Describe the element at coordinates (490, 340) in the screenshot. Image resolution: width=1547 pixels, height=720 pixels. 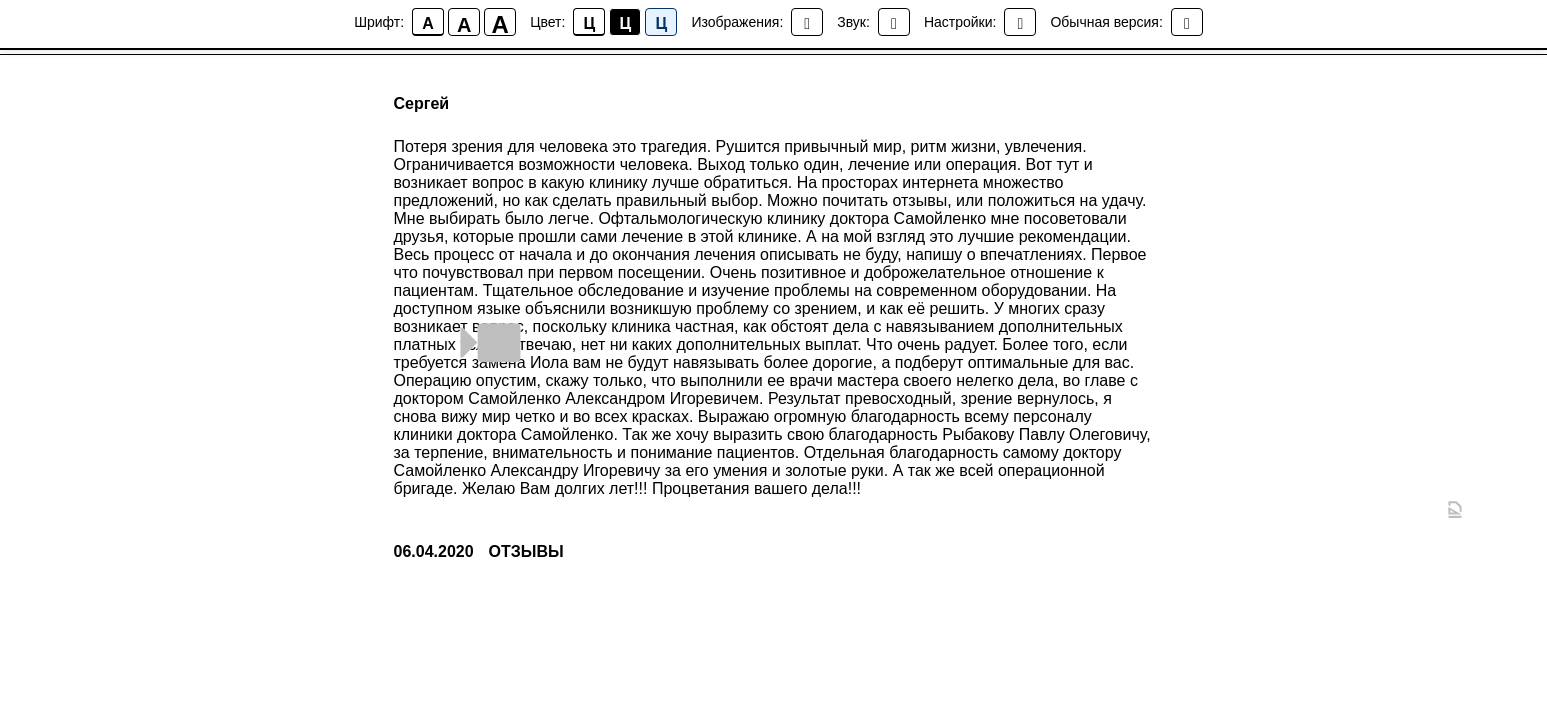
I see `access webcam or video camera settings` at that location.